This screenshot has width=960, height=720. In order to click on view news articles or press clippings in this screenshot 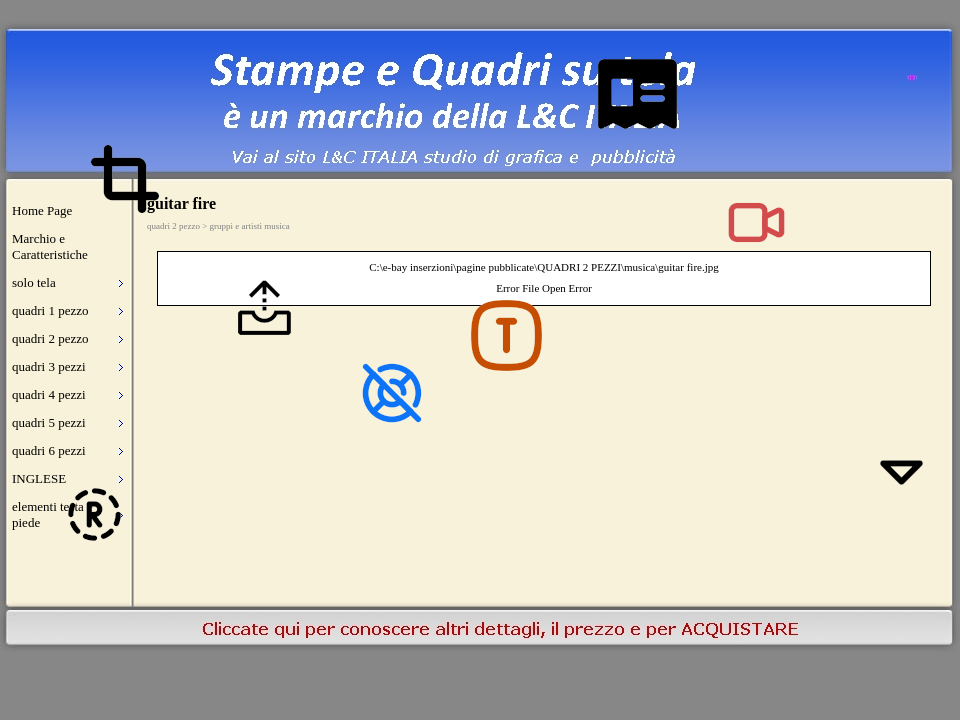, I will do `click(637, 92)`.